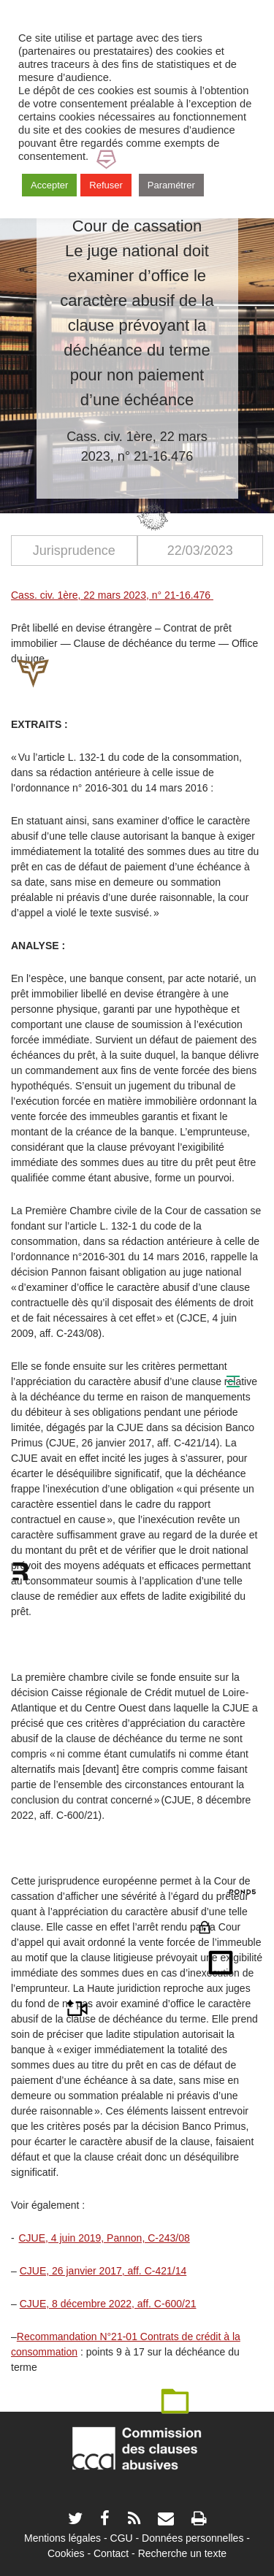  Describe the element at coordinates (77, 2009) in the screenshot. I see `enable AI-powered video features` at that location.